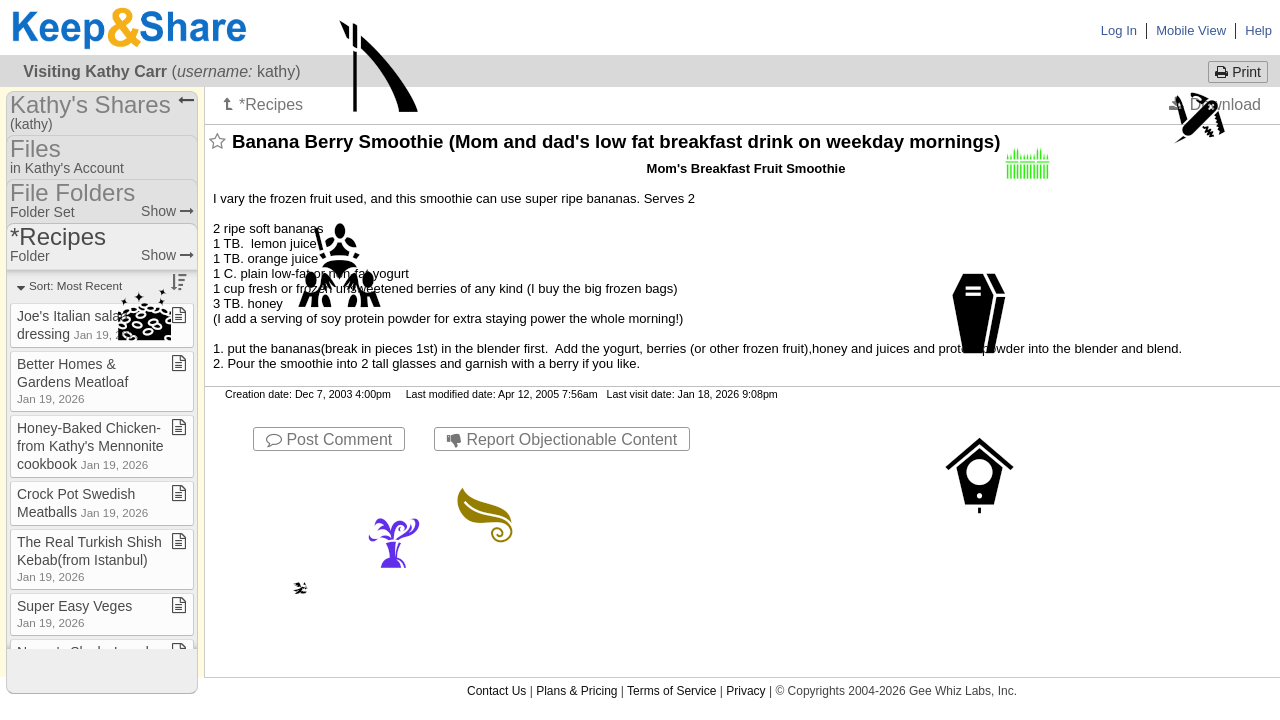 The width and height of the screenshot is (1280, 720). Describe the element at coordinates (394, 543) in the screenshot. I see `potion or magical item in inventory` at that location.